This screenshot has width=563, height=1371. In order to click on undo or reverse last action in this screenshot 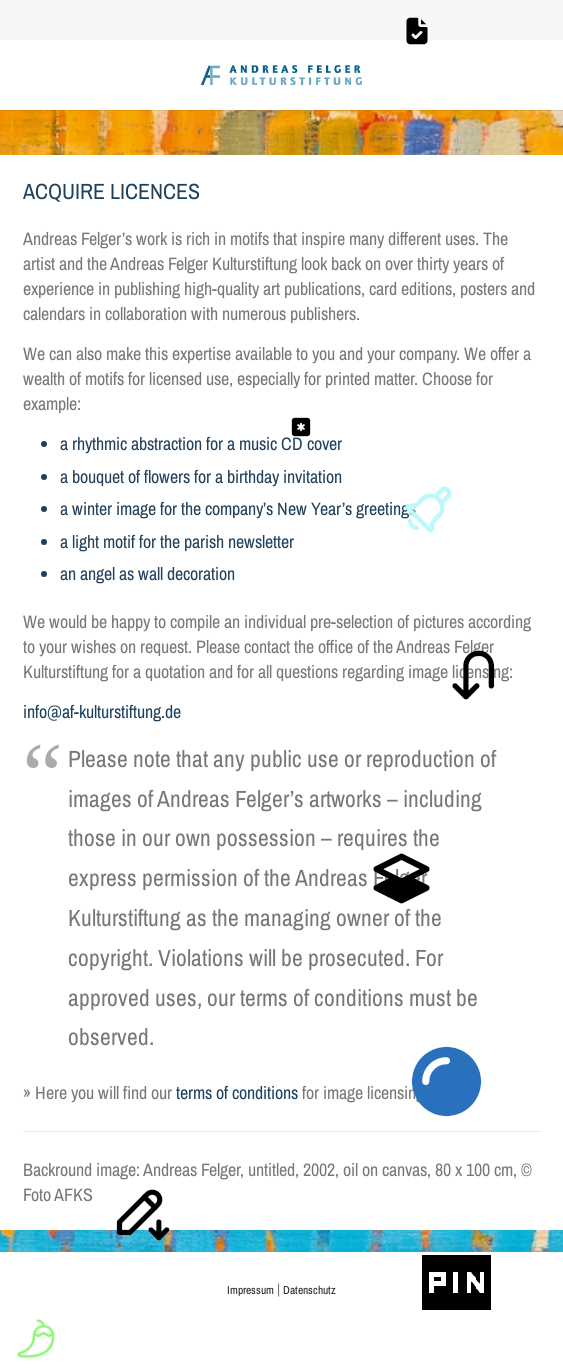, I will do `click(475, 675)`.